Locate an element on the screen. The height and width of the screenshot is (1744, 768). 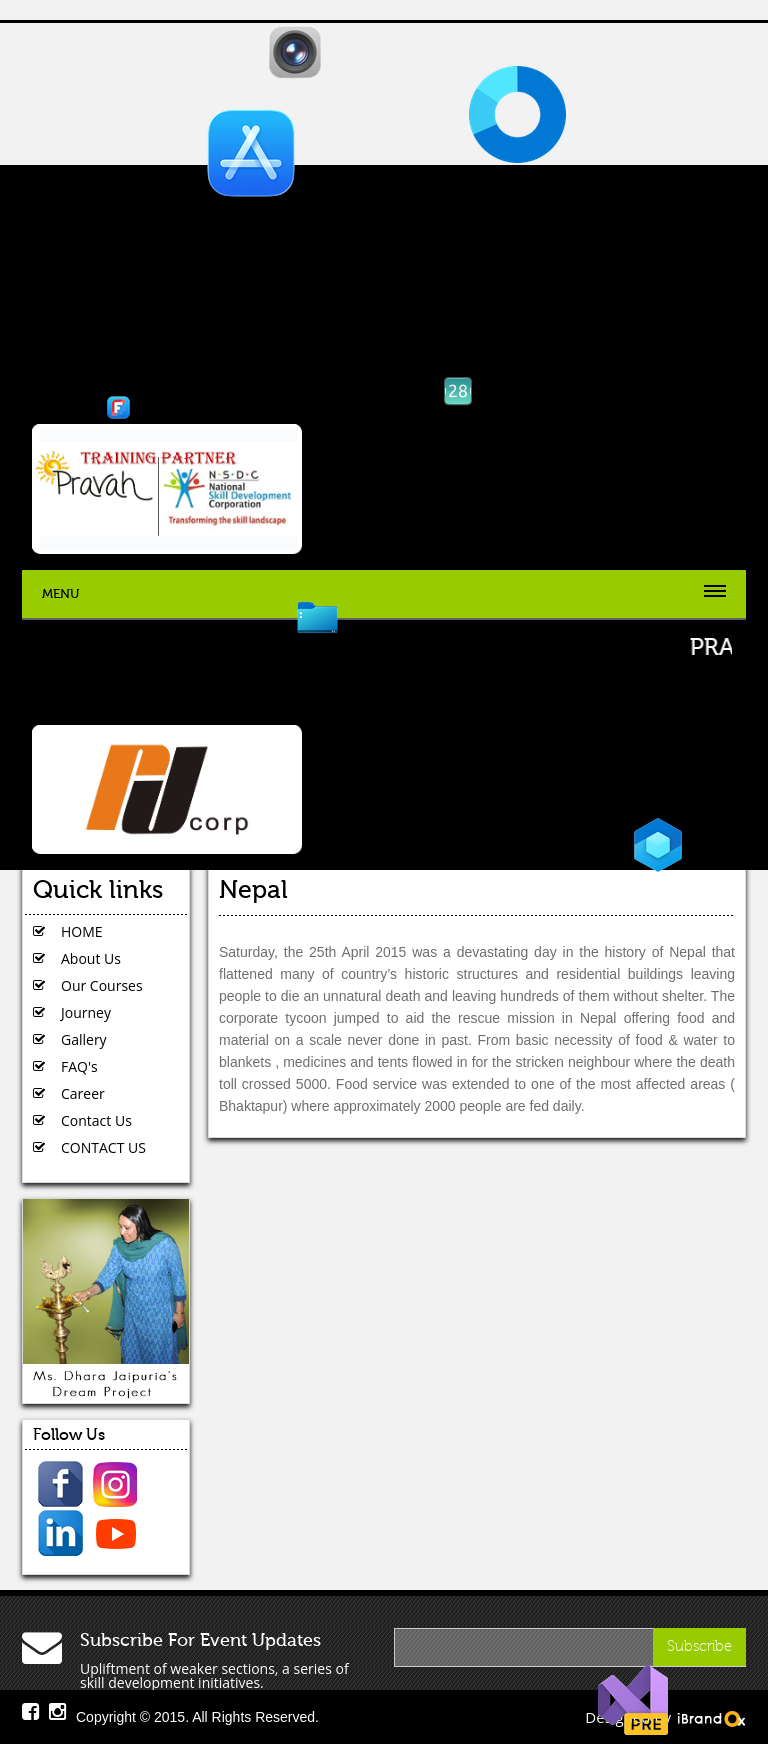
open the calendar app is located at coordinates (458, 391).